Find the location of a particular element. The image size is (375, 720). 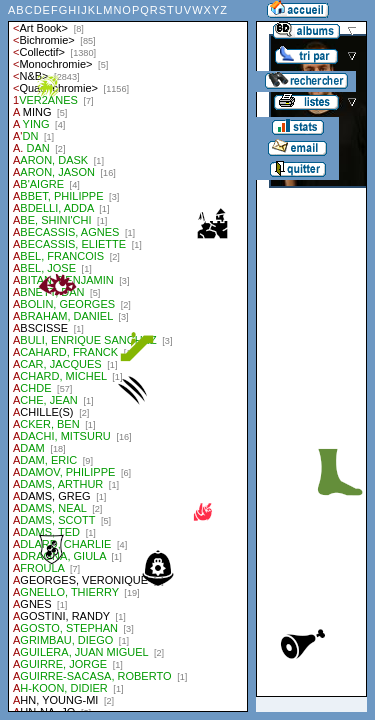

select custodian or guard character class is located at coordinates (158, 568).